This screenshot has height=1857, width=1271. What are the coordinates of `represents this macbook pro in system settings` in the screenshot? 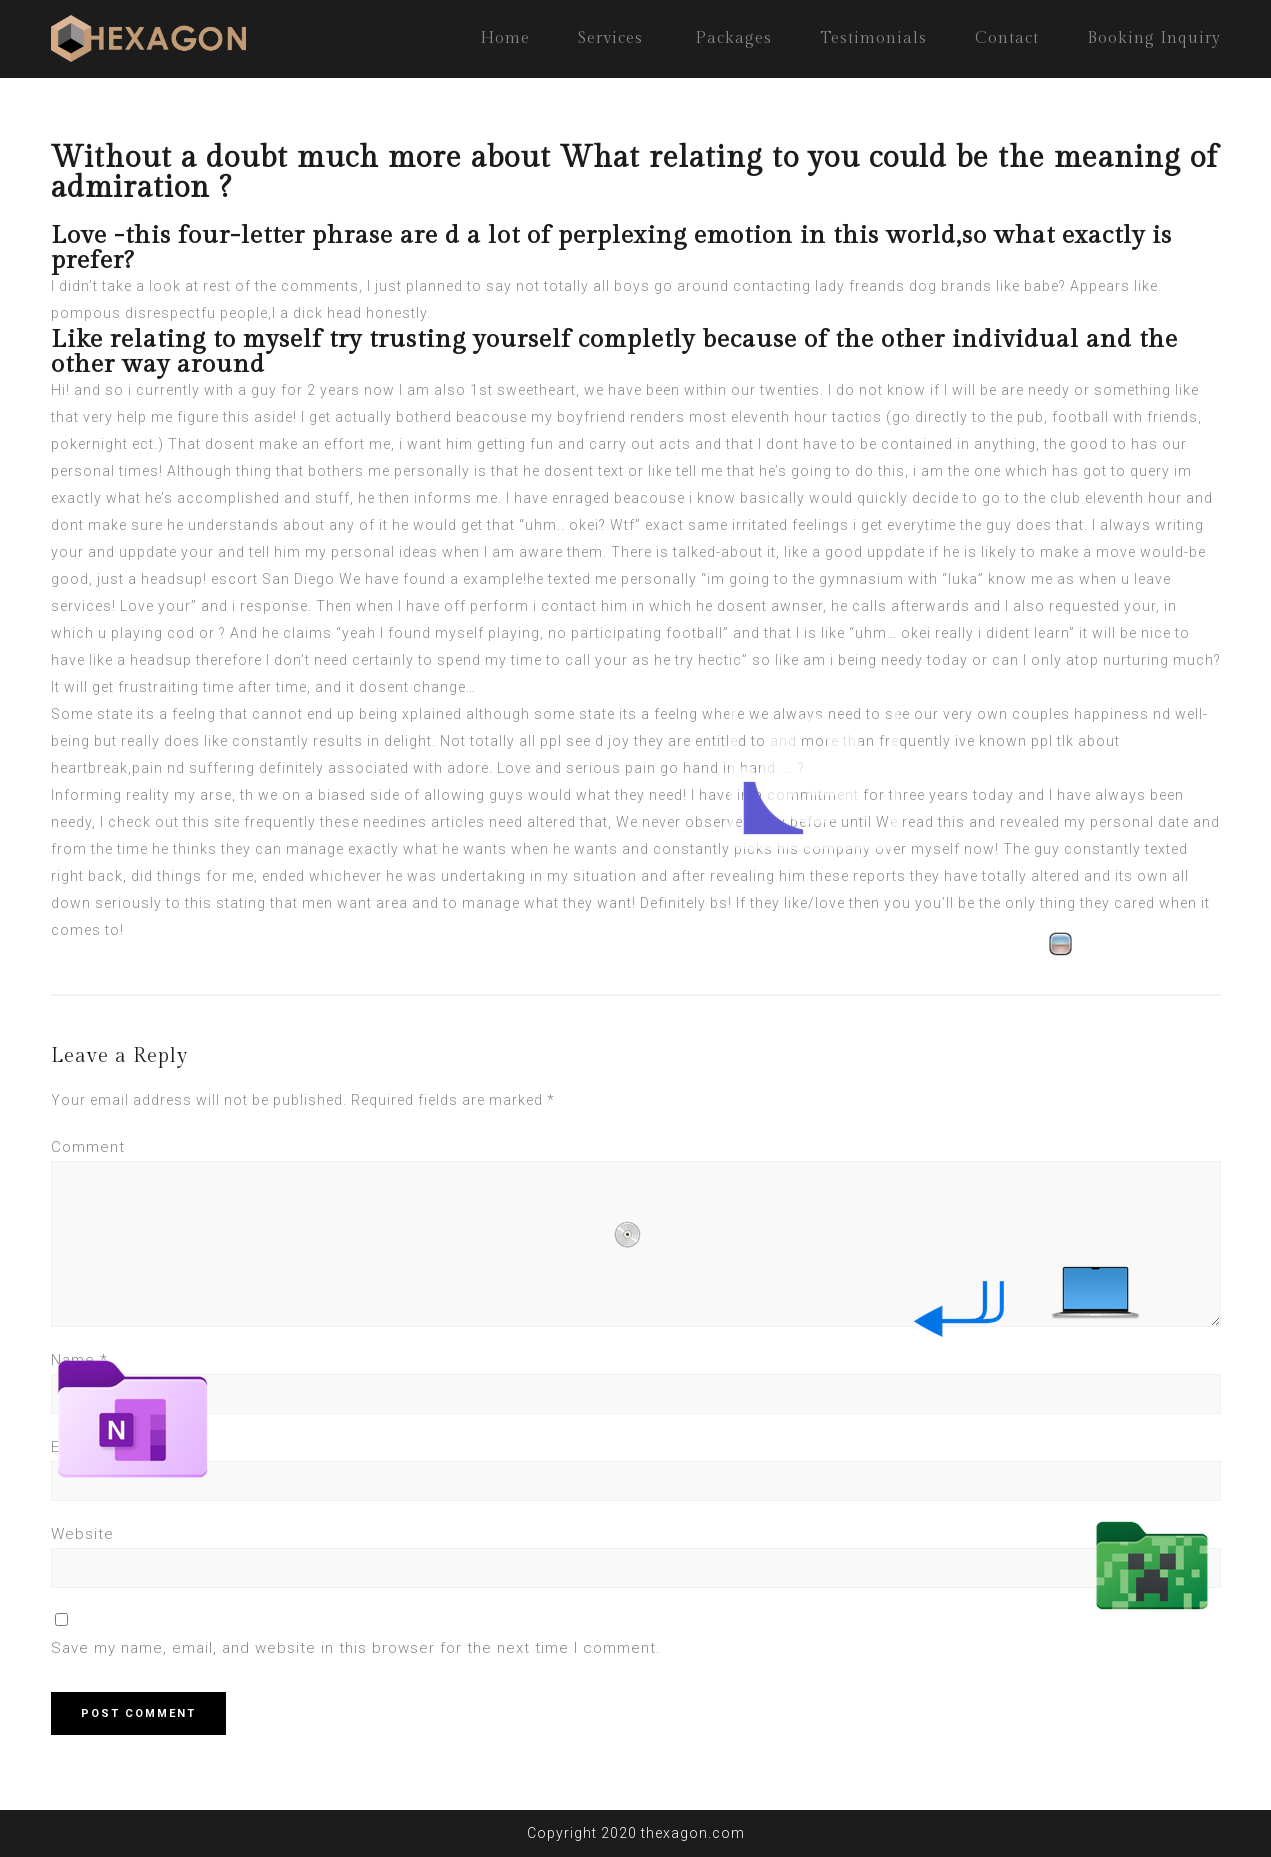 It's located at (1095, 1285).